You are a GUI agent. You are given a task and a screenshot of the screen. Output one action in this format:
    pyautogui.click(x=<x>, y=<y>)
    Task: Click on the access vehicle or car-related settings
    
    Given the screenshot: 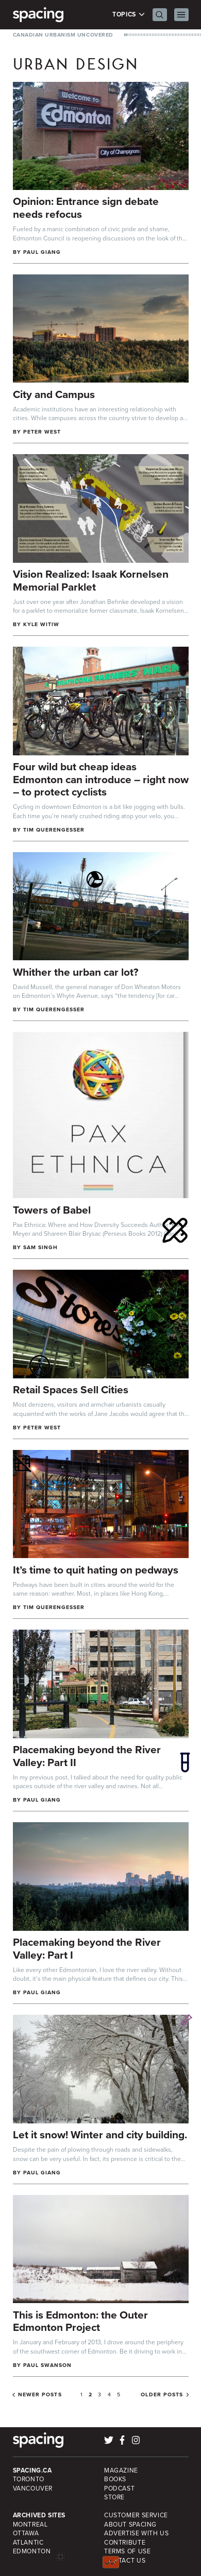 What is the action you would take?
    pyautogui.click(x=182, y=700)
    